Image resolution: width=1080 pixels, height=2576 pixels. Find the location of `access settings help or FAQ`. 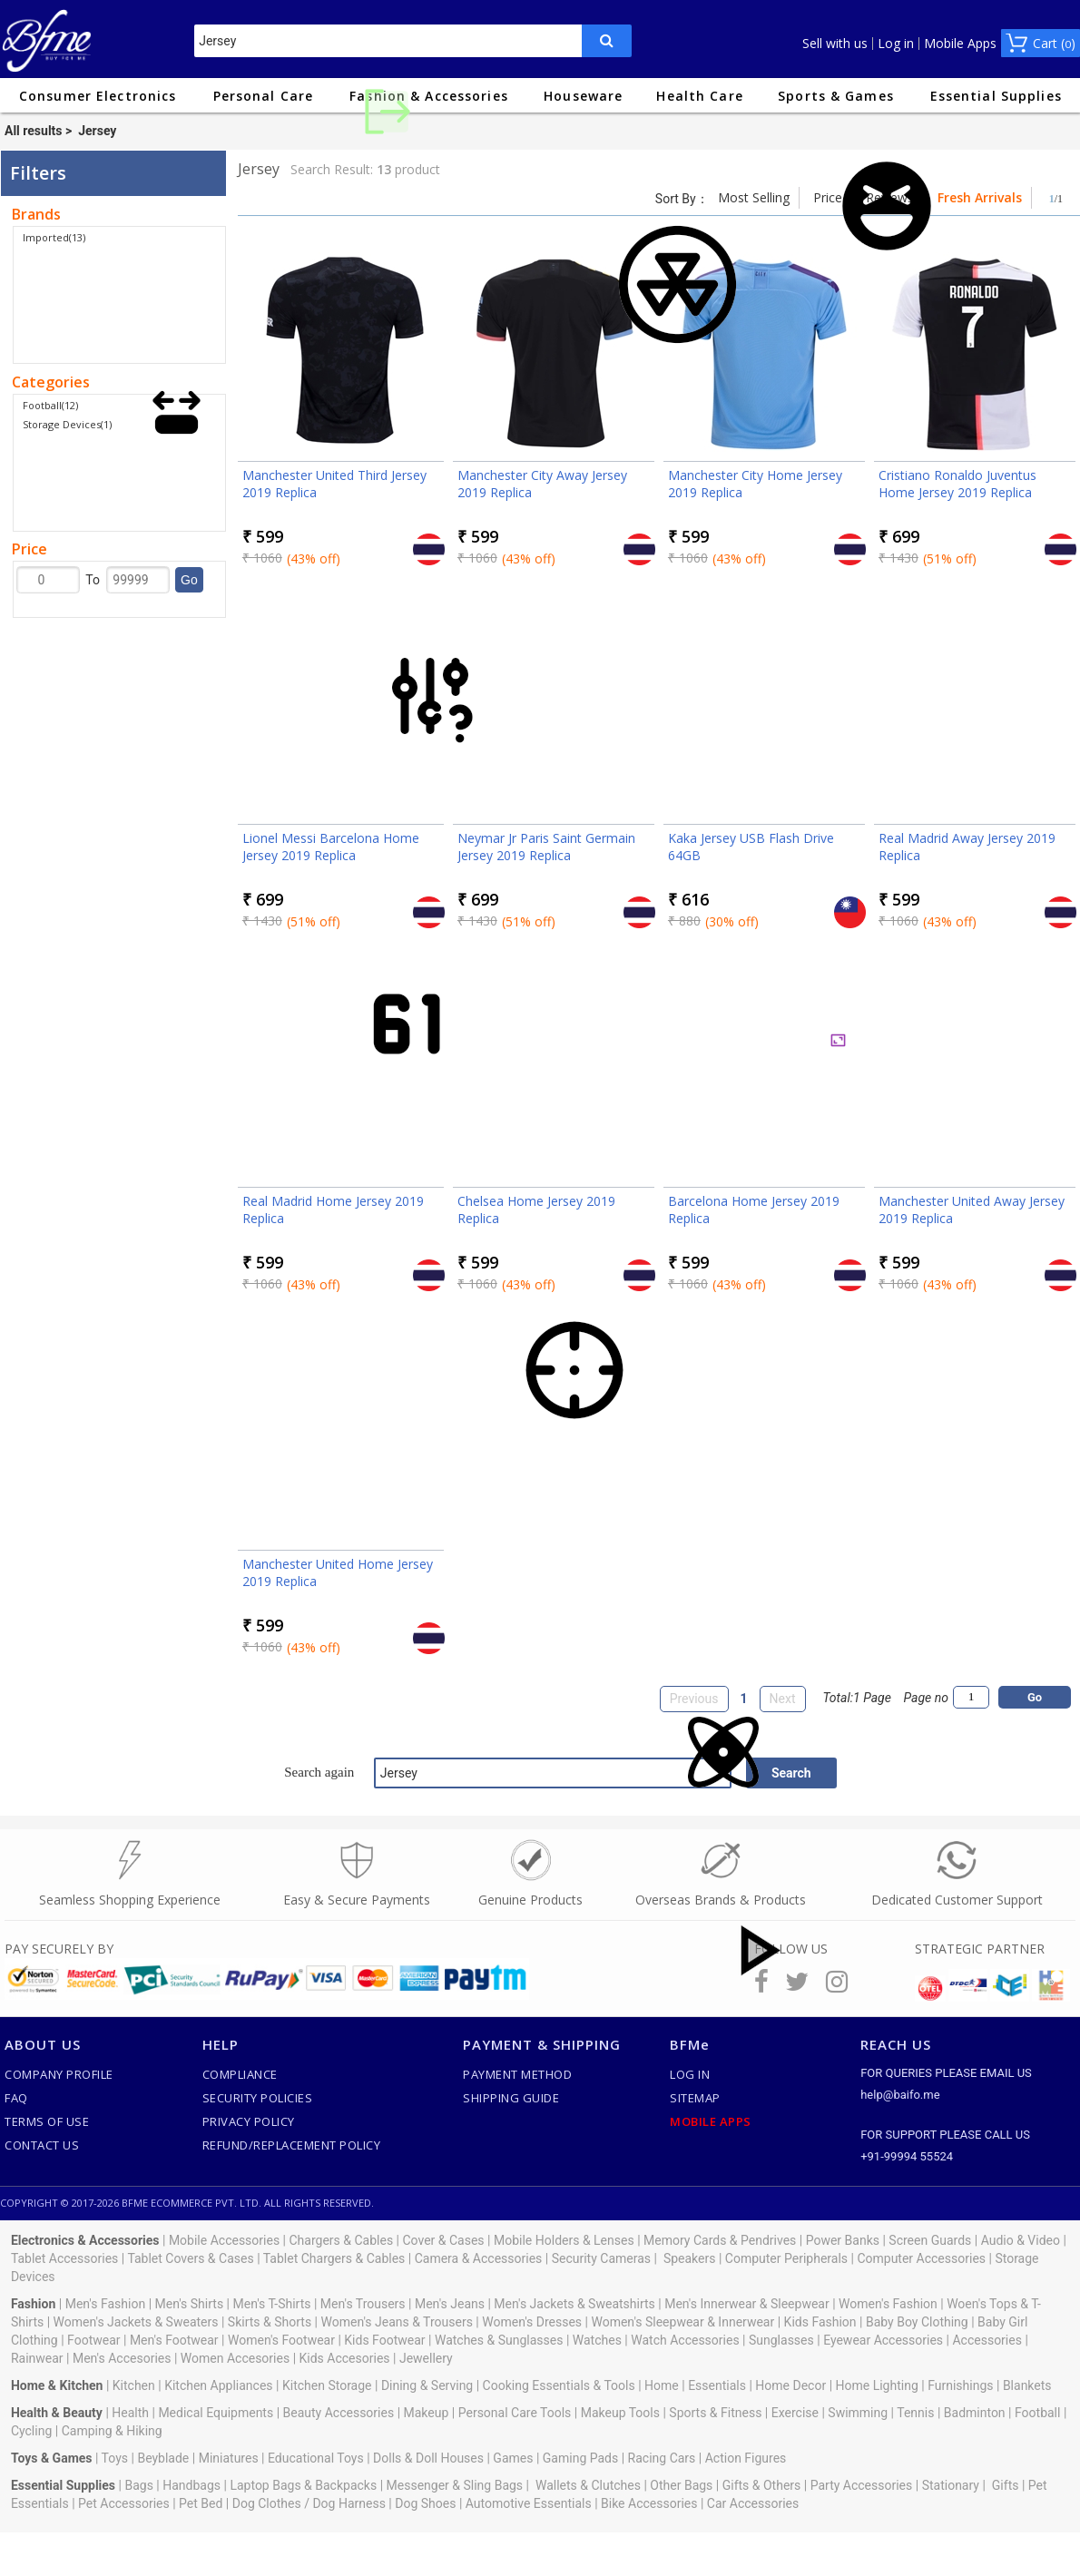

access settings help or FAQ is located at coordinates (430, 696).